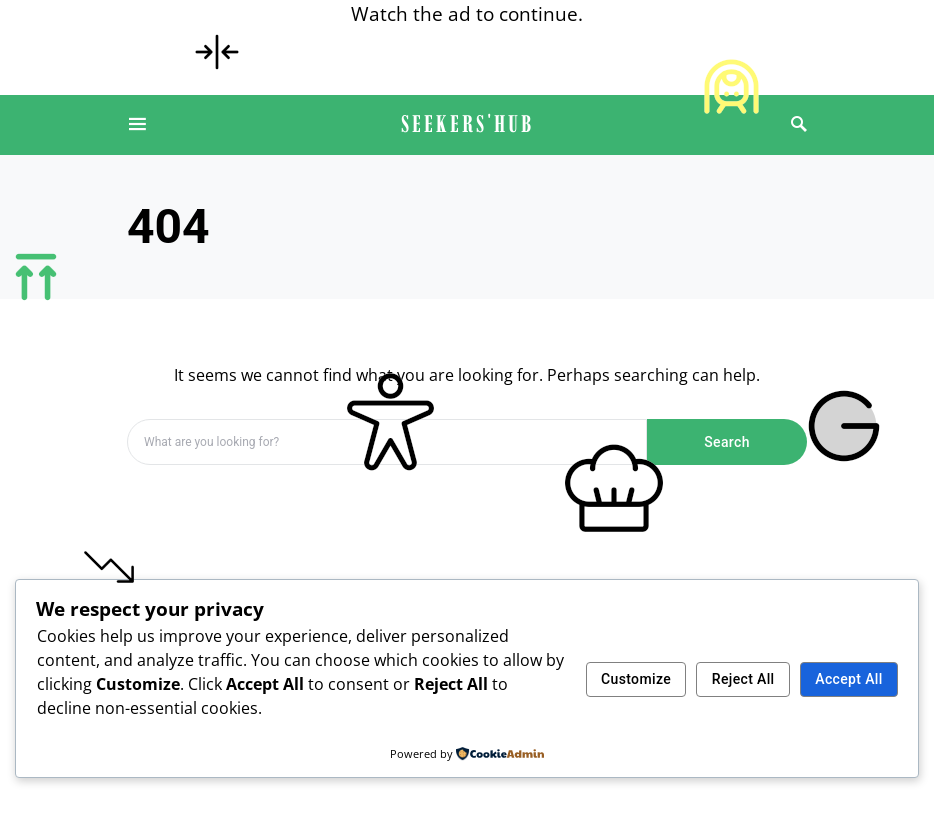 This screenshot has height=813, width=934. I want to click on indicates a downward trend or decline in metrics, so click(109, 567).